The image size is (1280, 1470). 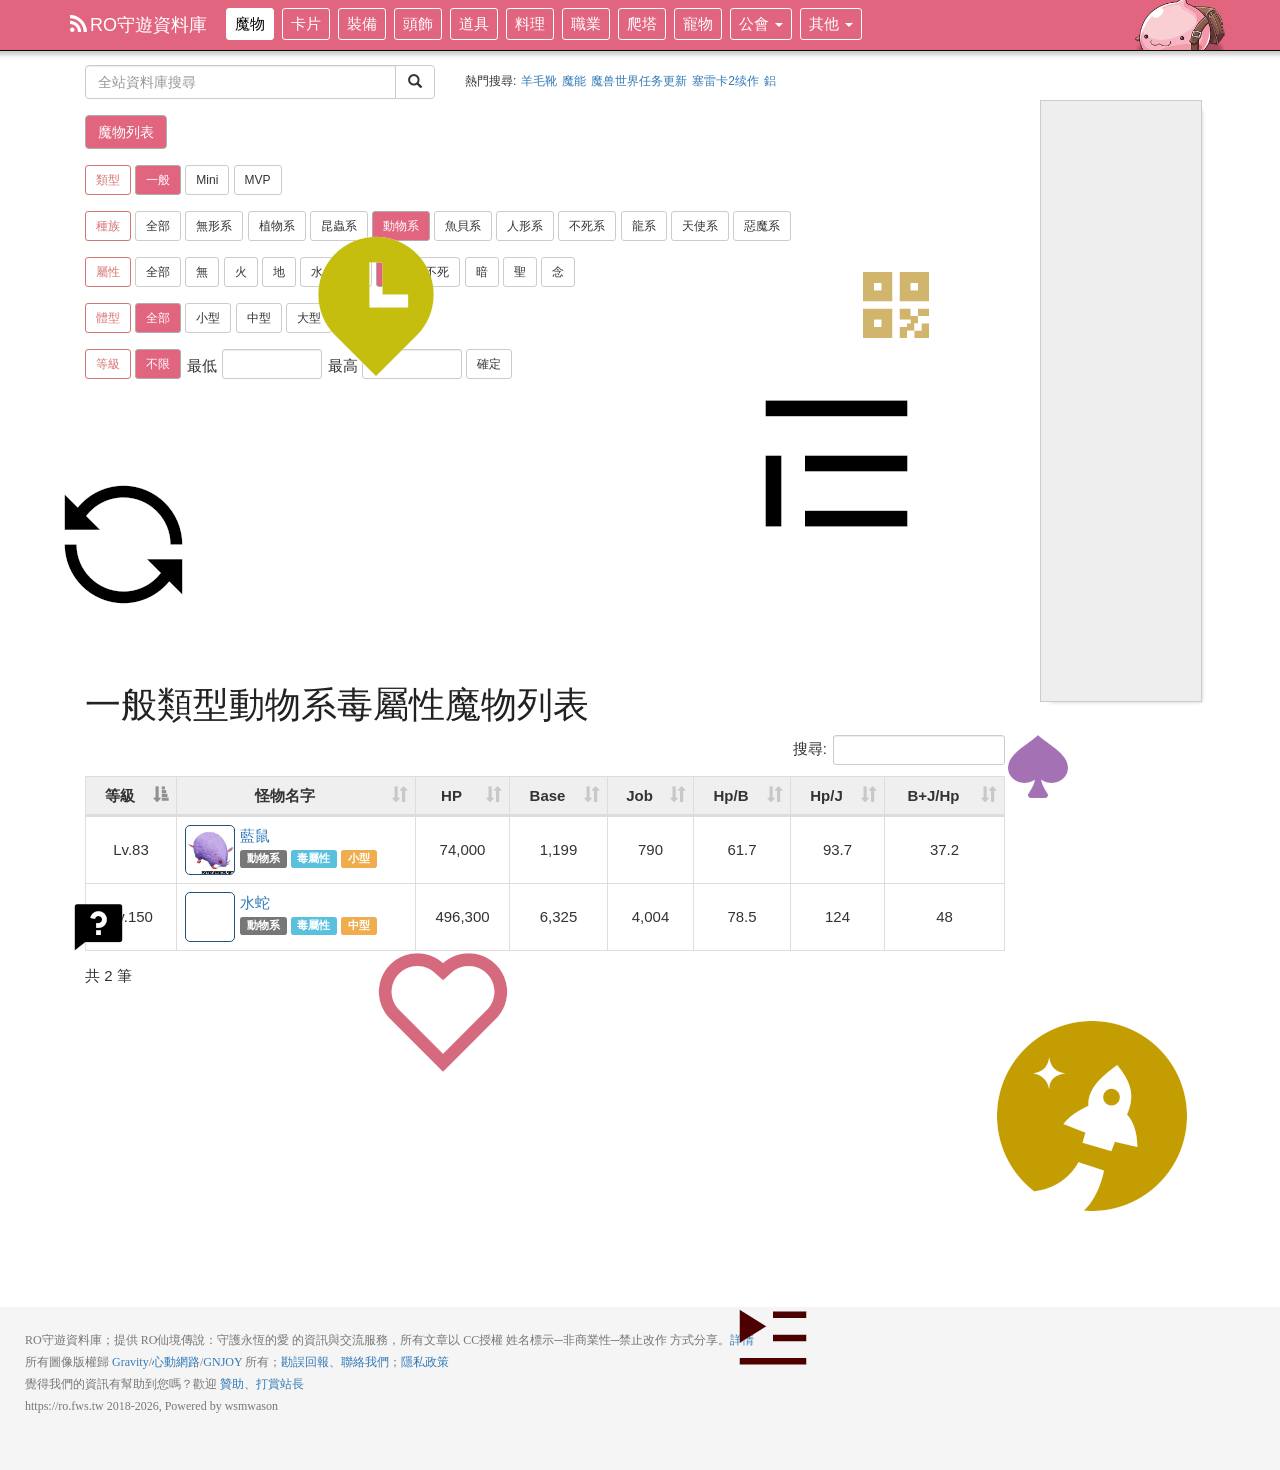 What do you see at coordinates (896, 305) in the screenshot?
I see `scan or generate a QR code` at bounding box center [896, 305].